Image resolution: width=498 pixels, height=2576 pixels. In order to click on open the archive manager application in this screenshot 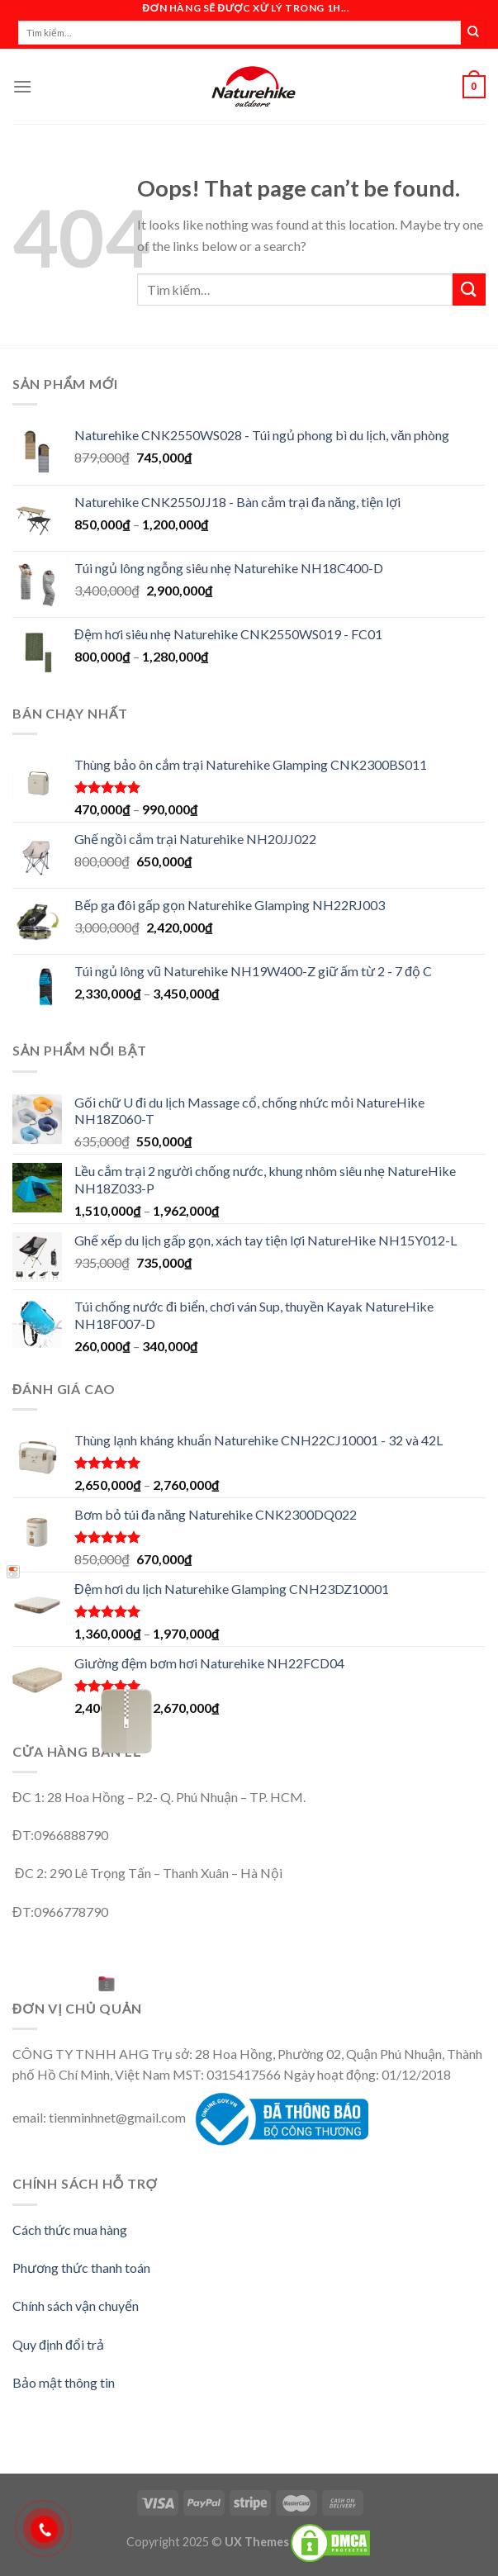, I will do `click(126, 1721)`.